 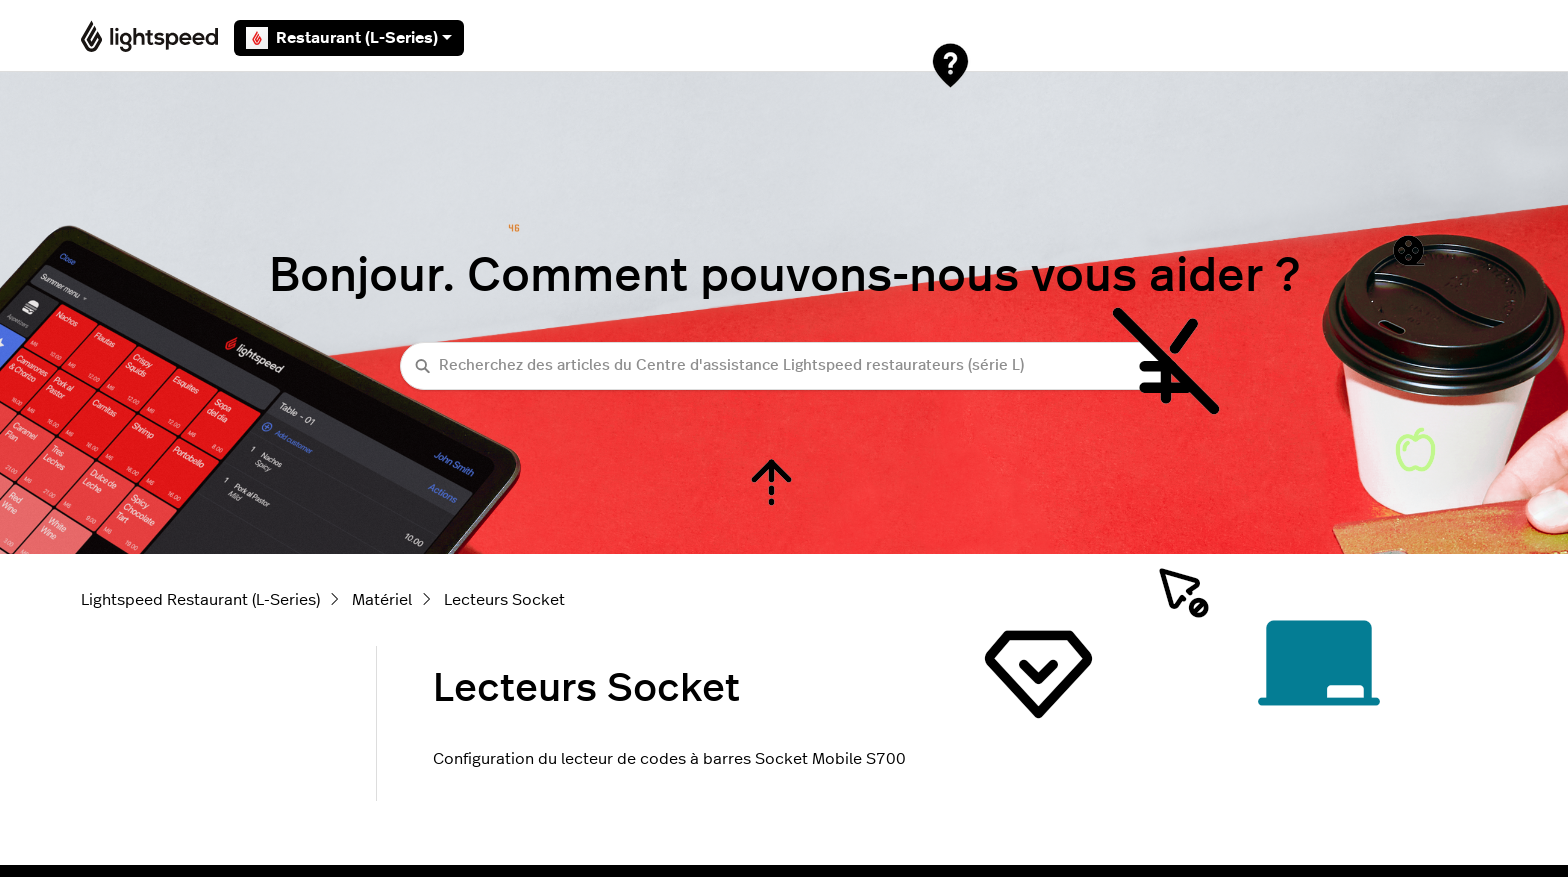 What do you see at coordinates (514, 228) in the screenshot?
I see `displays the number 46 as a label or badge` at bounding box center [514, 228].